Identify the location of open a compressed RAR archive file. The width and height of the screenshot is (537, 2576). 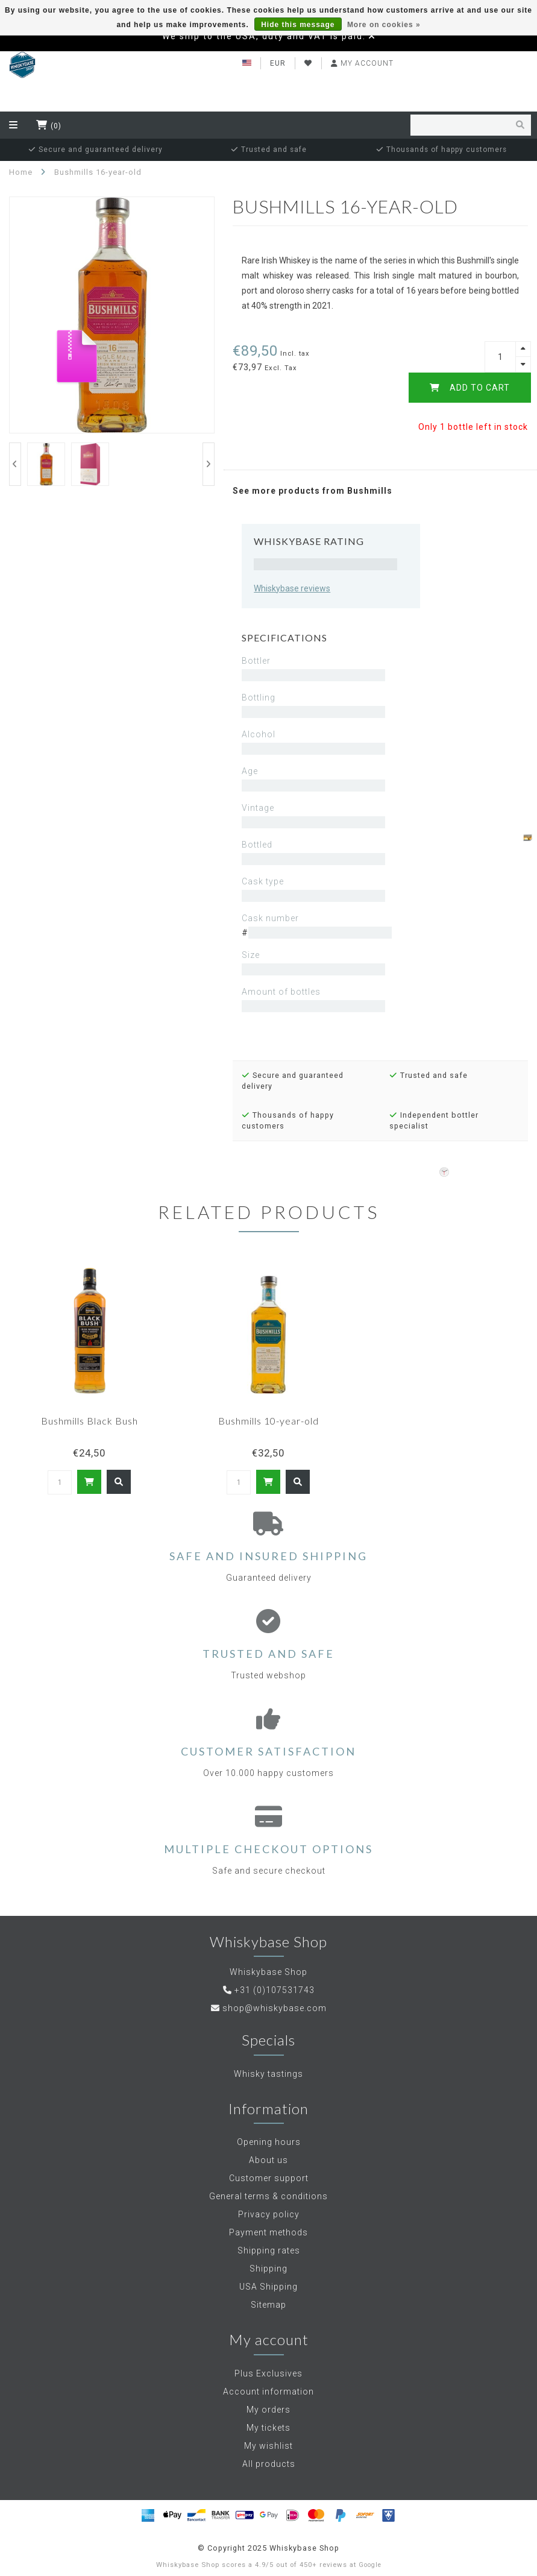
(77, 357).